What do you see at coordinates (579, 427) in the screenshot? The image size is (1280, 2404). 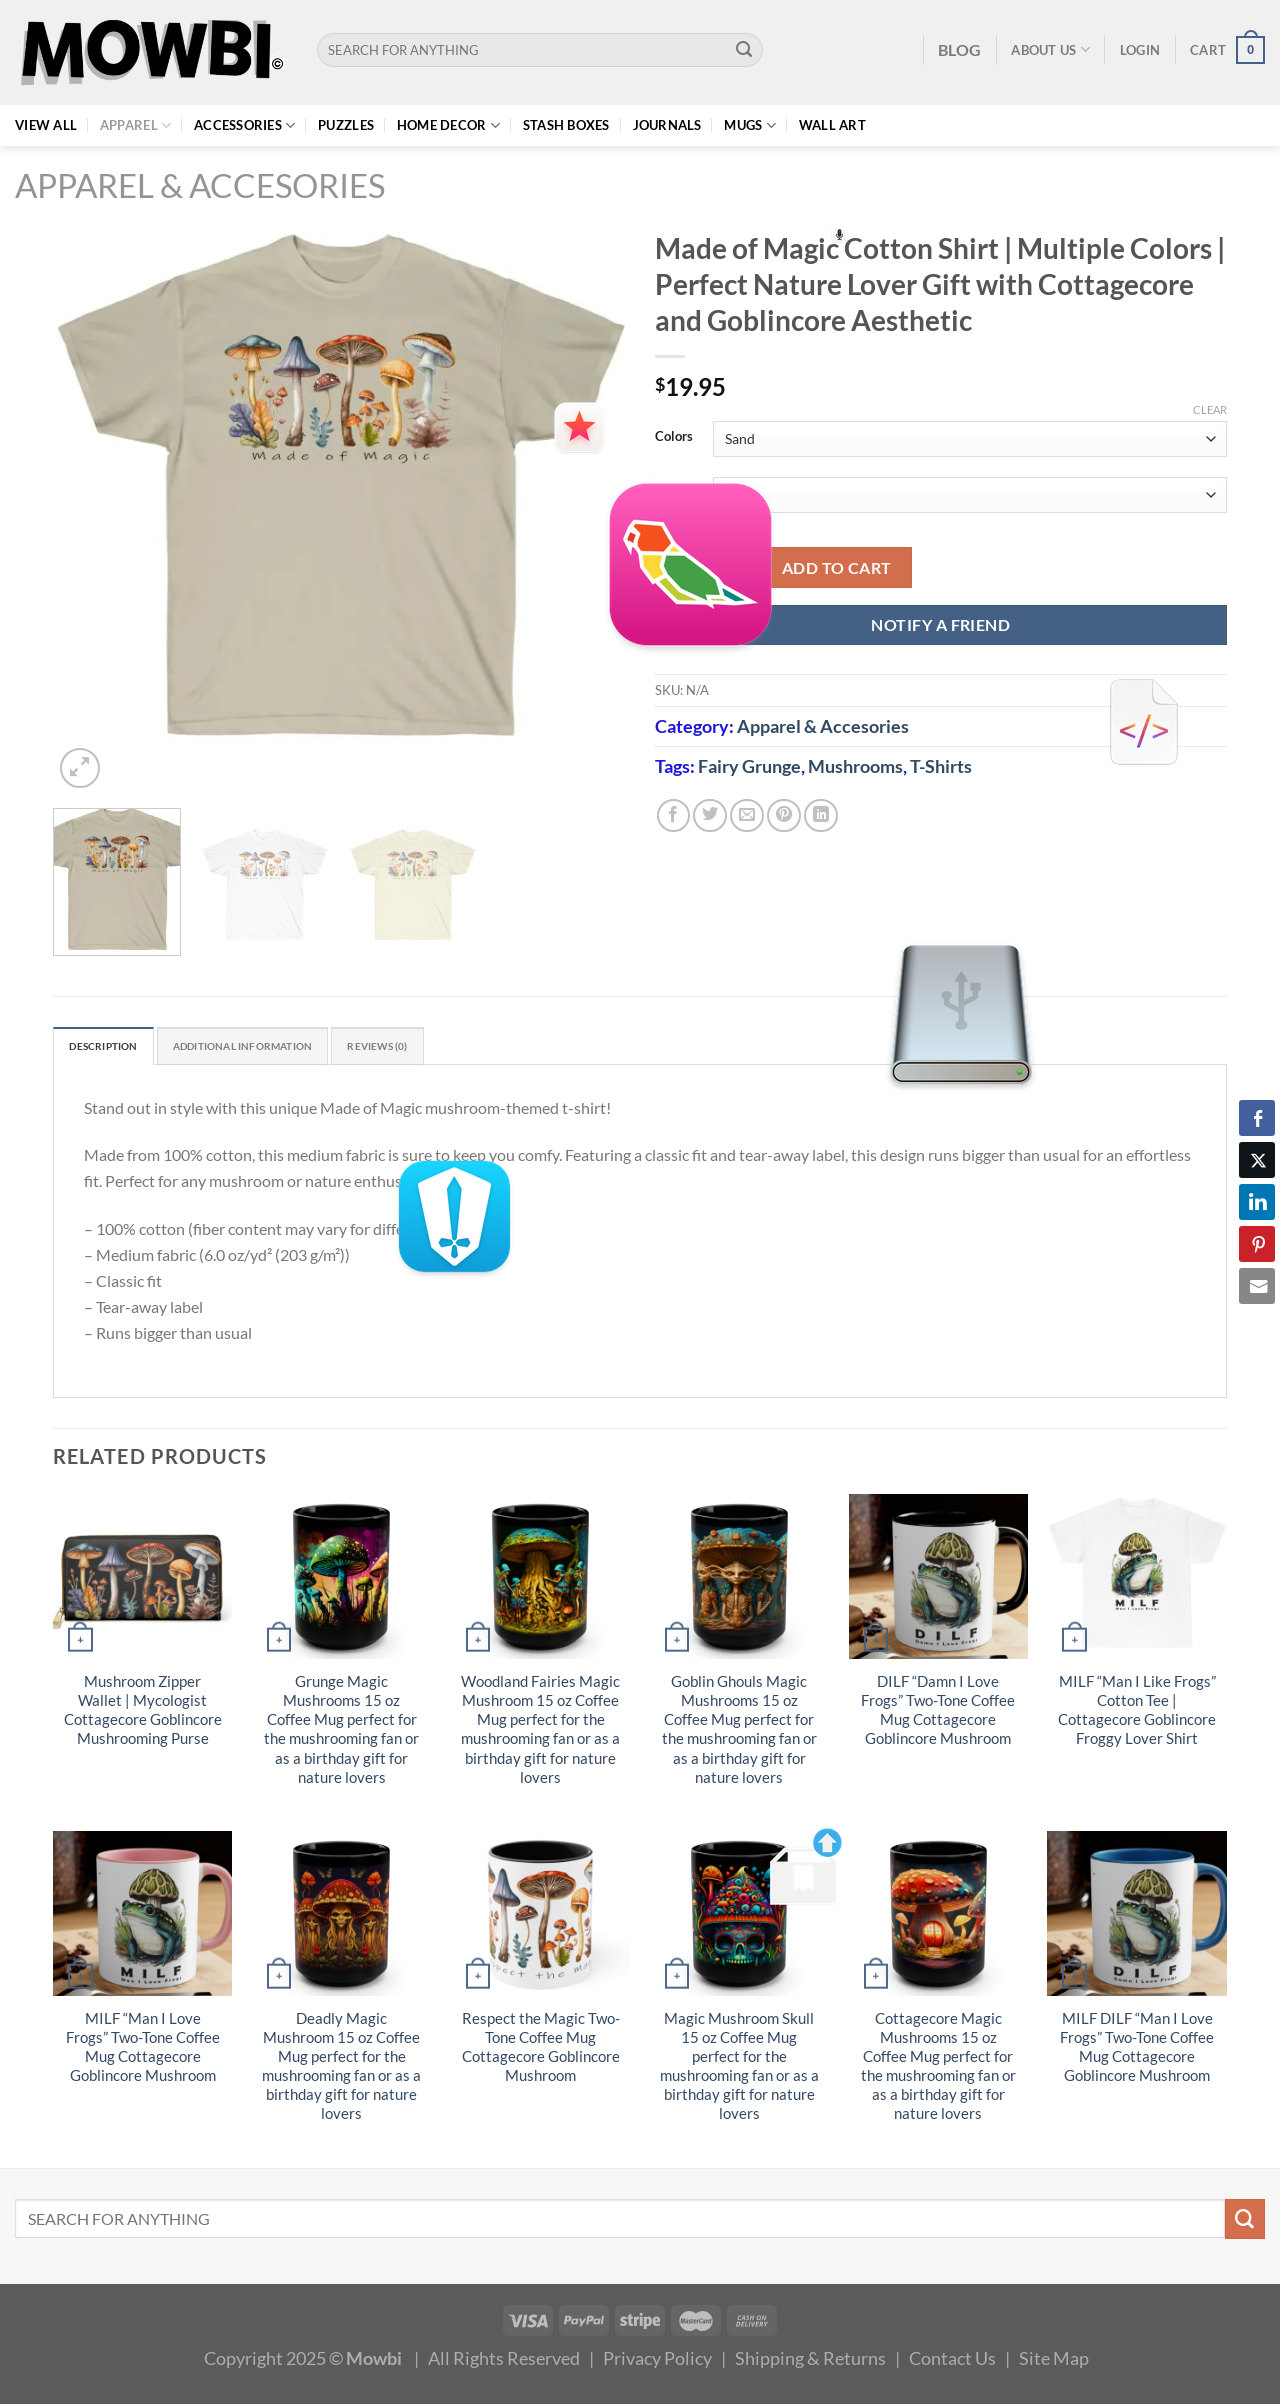 I see `open bookmarks manager app` at bounding box center [579, 427].